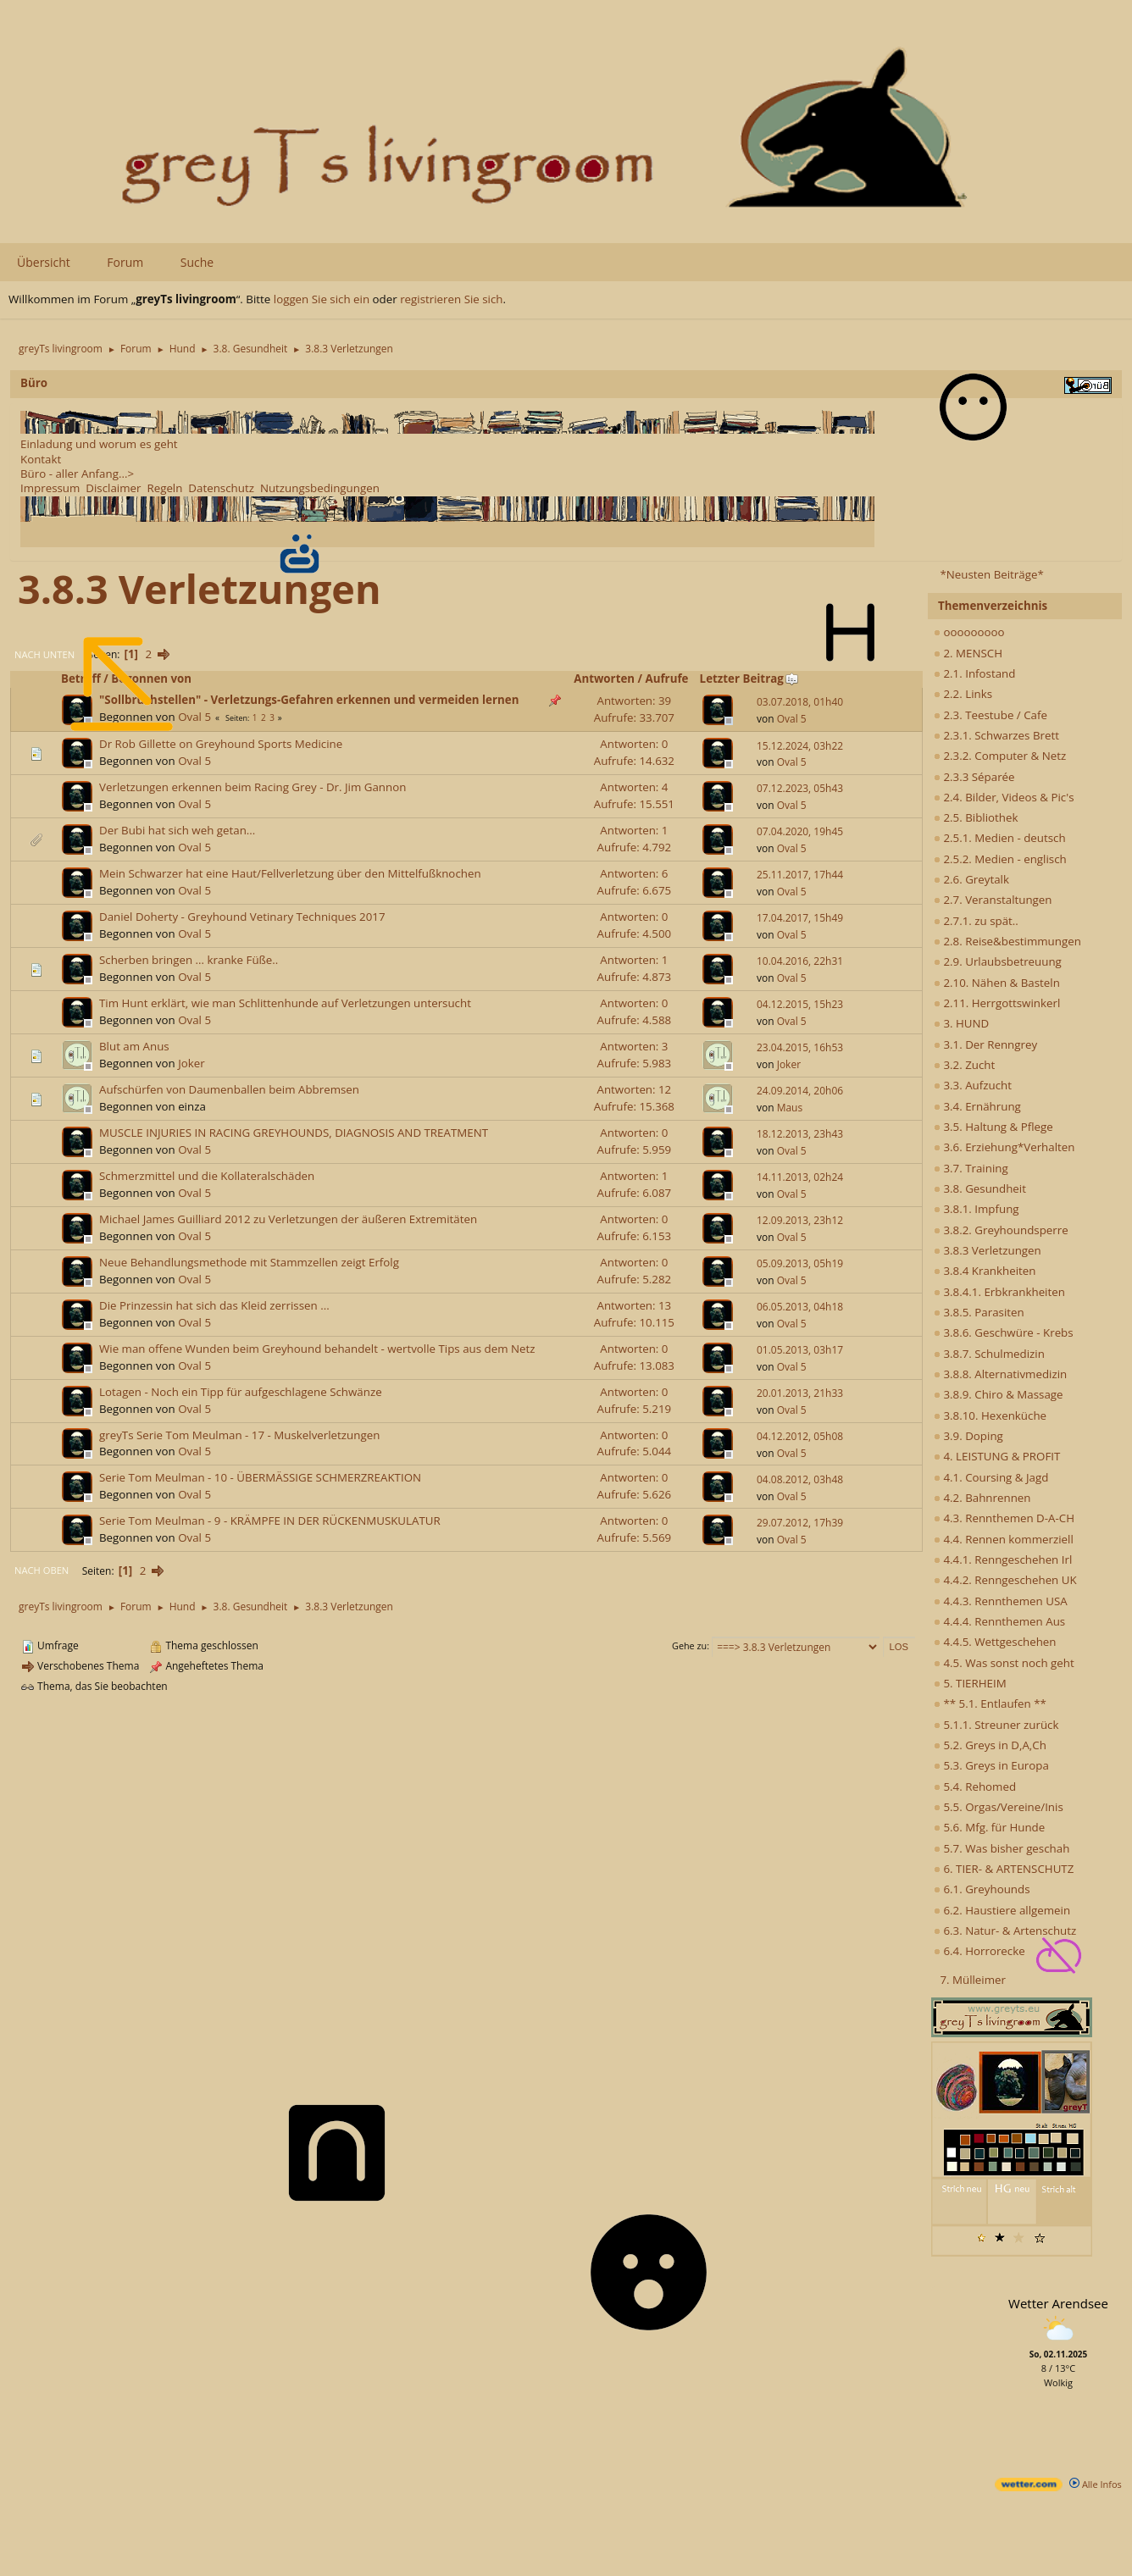  I want to click on indicates hand washing or hygiene station, so click(299, 556).